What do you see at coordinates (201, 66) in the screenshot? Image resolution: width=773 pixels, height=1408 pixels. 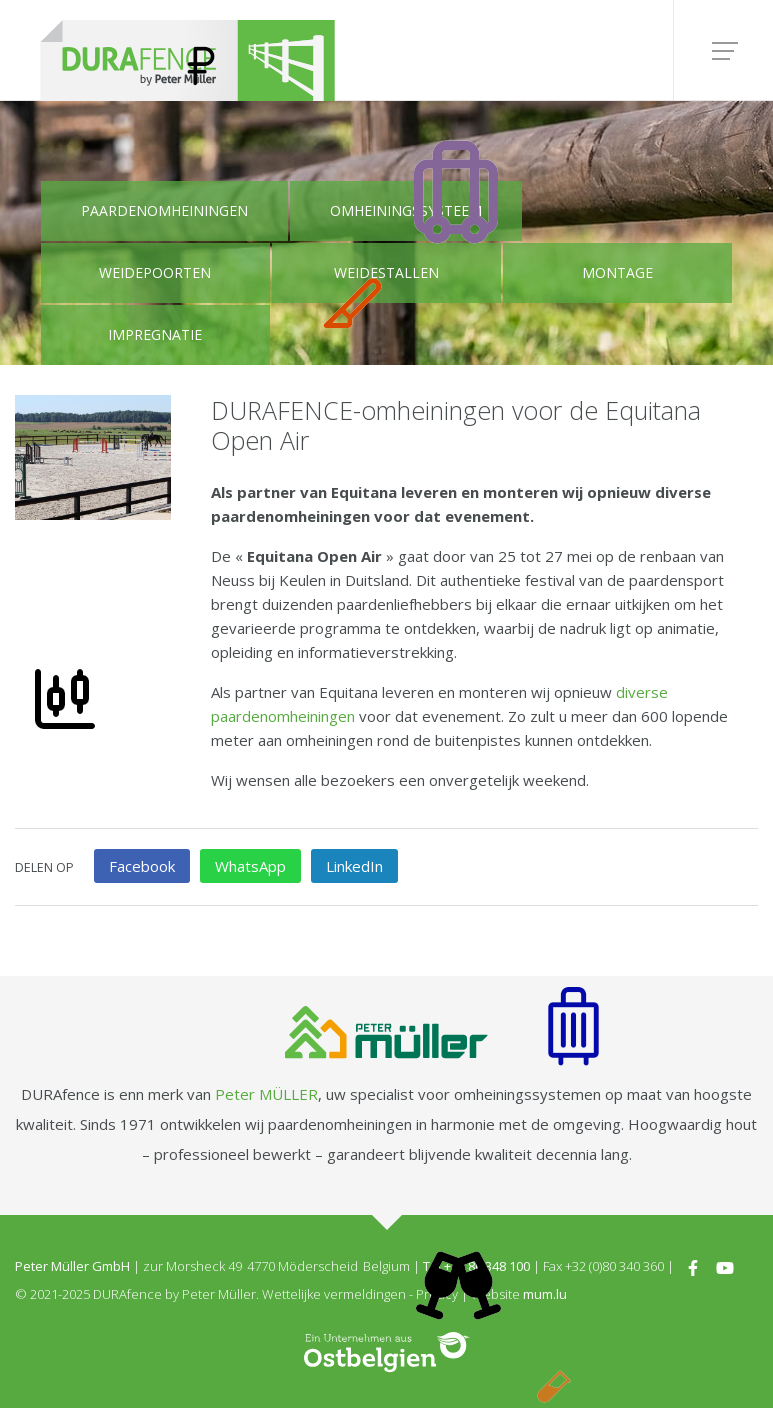 I see `indicates price or amount in russian rubles` at bounding box center [201, 66].